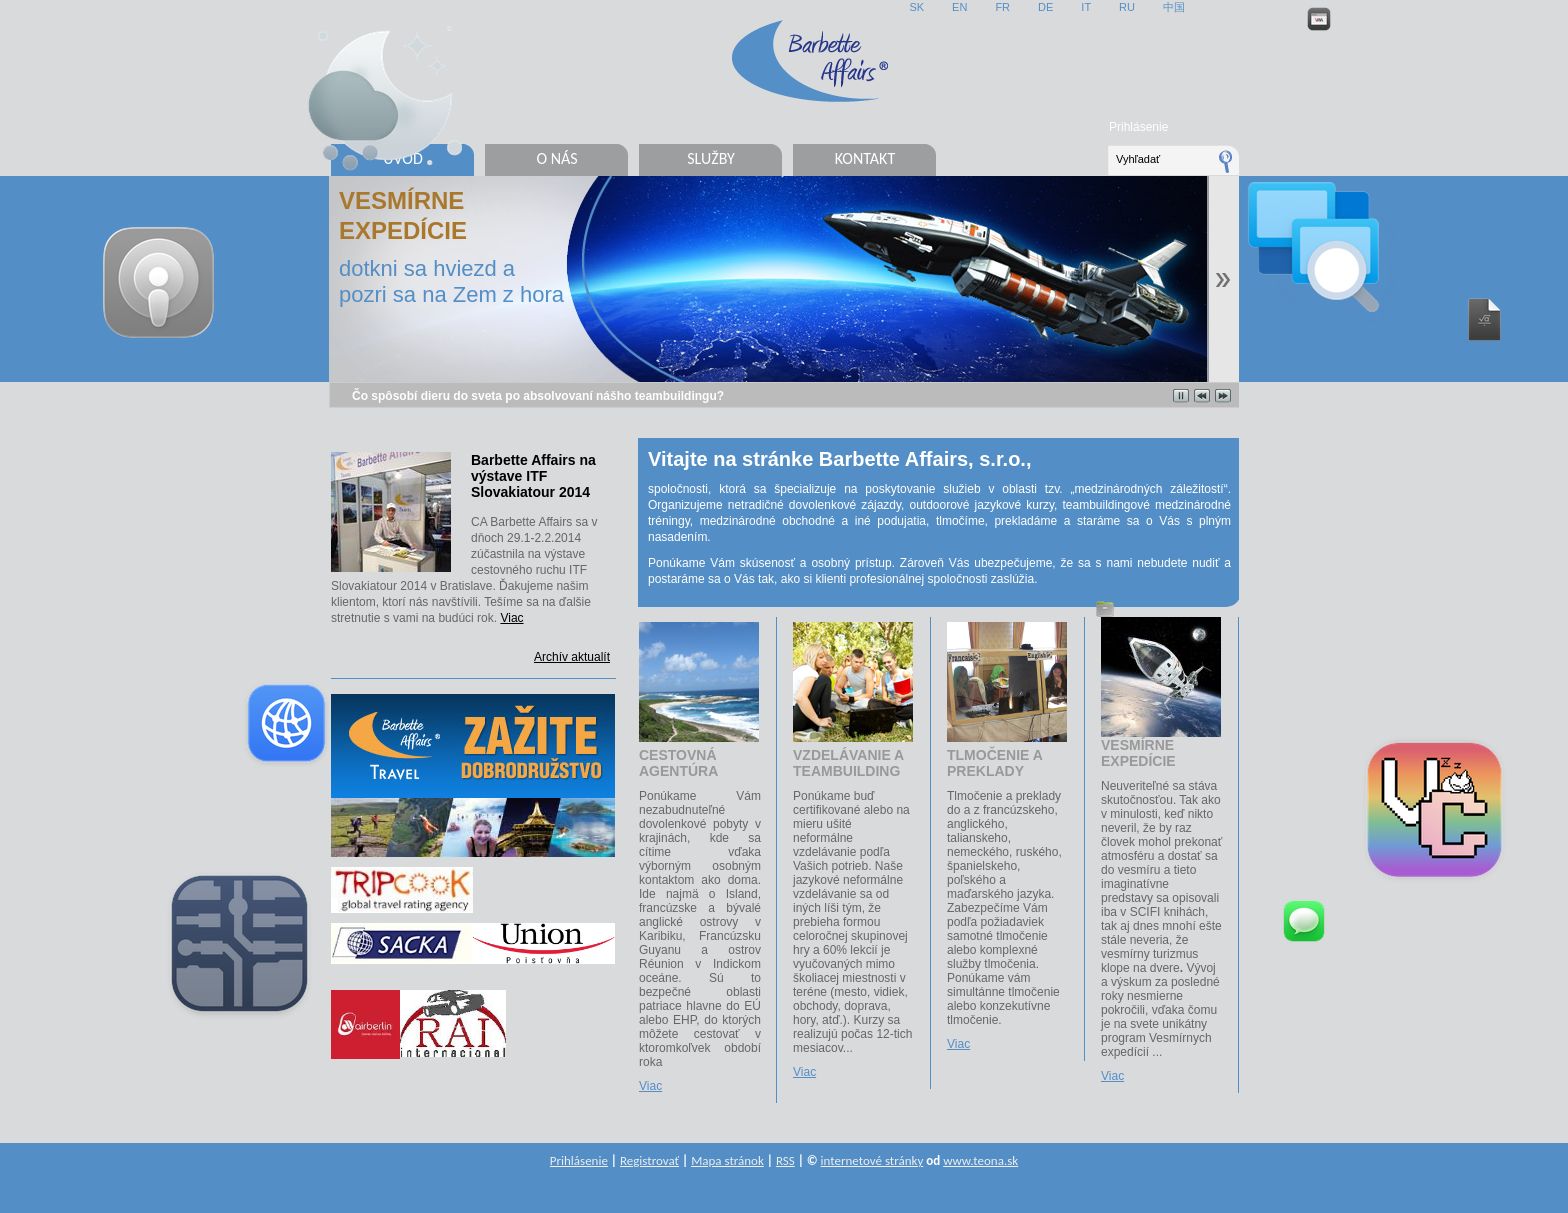 Image resolution: width=1568 pixels, height=1213 pixels. Describe the element at coordinates (385, 98) in the screenshot. I see `indicates scattered snow conditions at night` at that location.